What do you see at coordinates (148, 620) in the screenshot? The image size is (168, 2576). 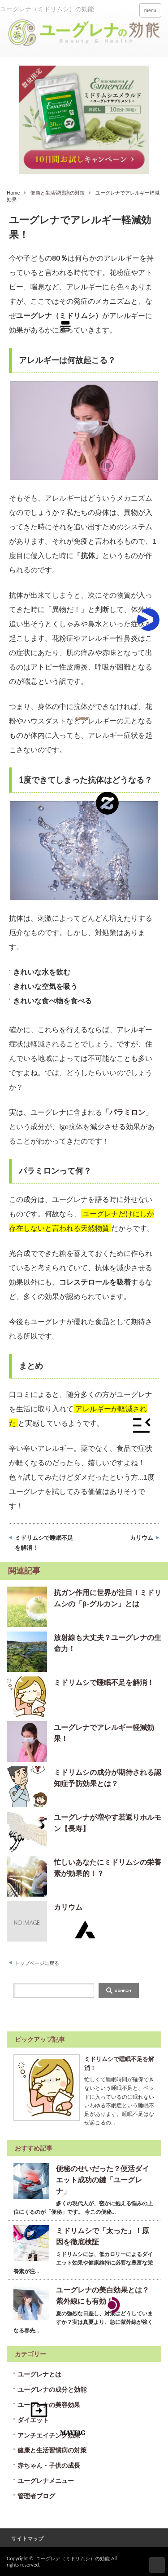 I see `open the Viaplay streaming app` at bounding box center [148, 620].